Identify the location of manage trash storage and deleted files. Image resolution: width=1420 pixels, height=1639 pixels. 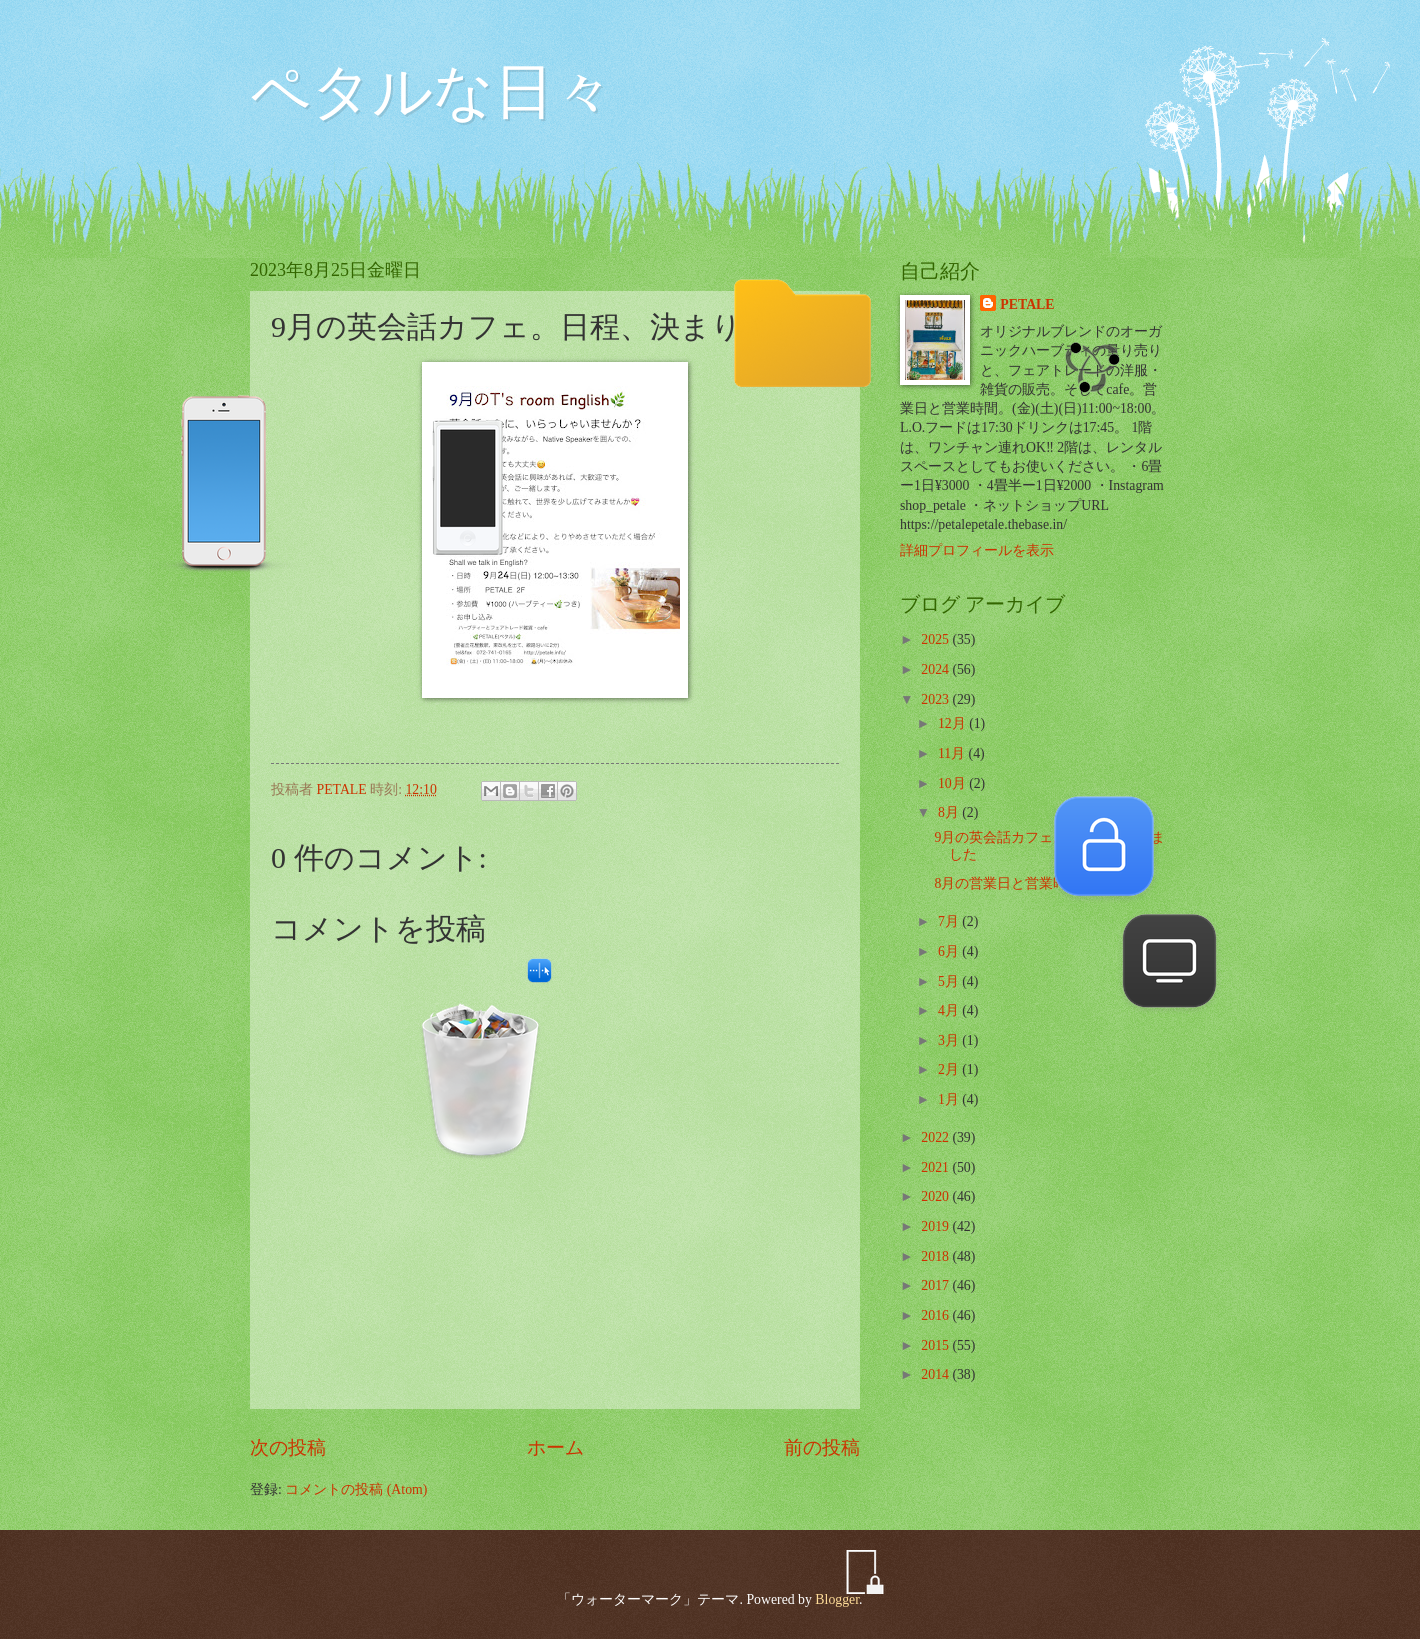
(480, 1082).